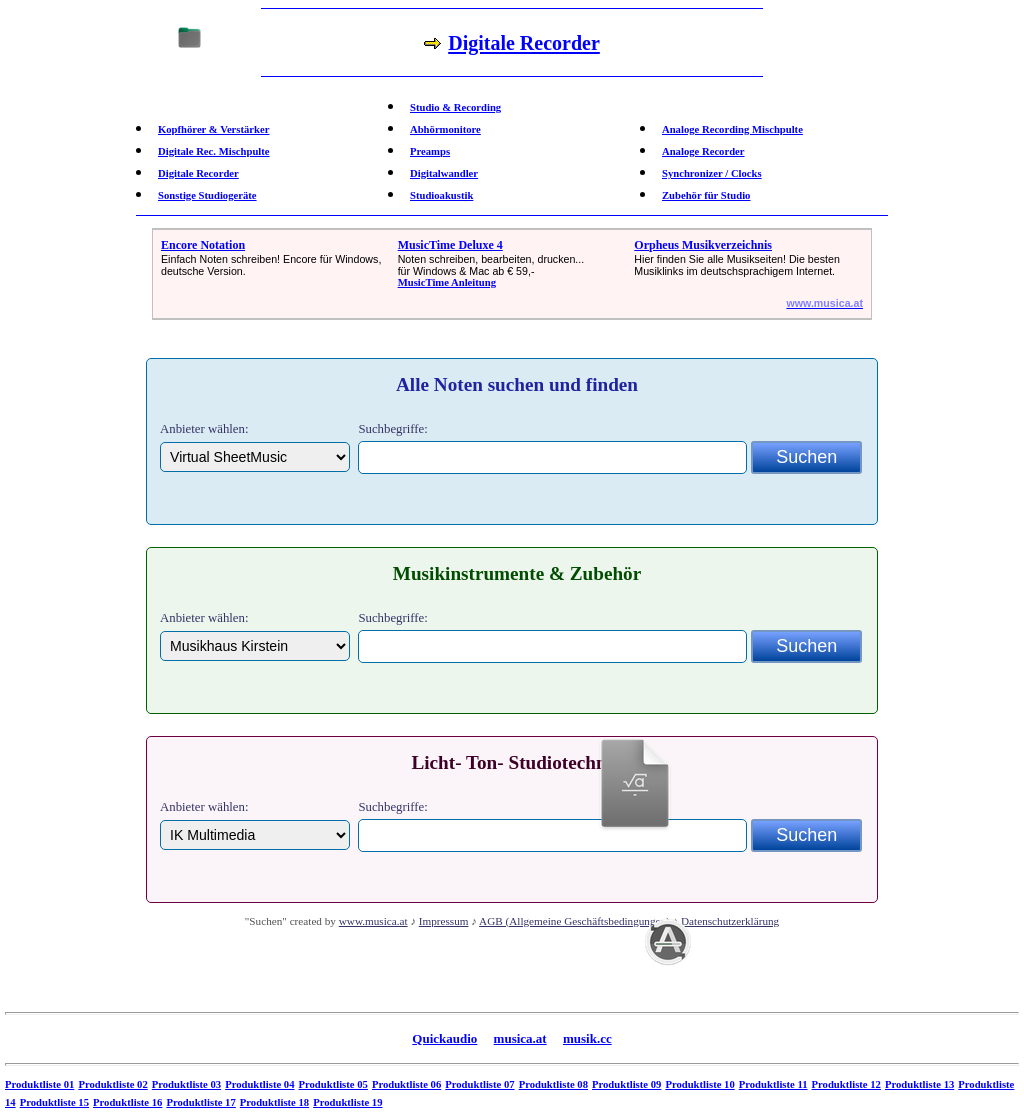 The height and width of the screenshot is (1115, 1024). I want to click on check for available system updates, so click(668, 942).